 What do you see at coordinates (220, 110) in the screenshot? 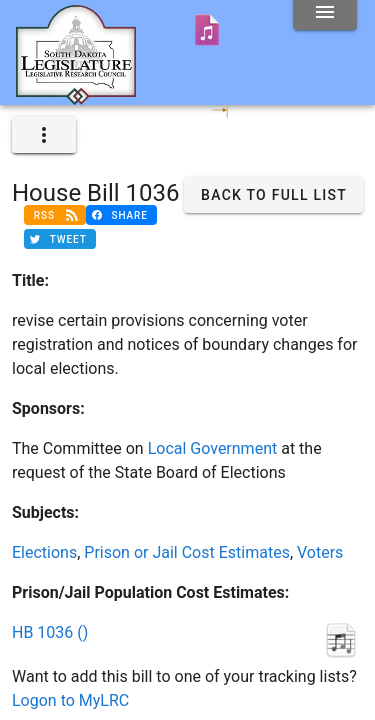
I see `go to the last item or page` at bounding box center [220, 110].